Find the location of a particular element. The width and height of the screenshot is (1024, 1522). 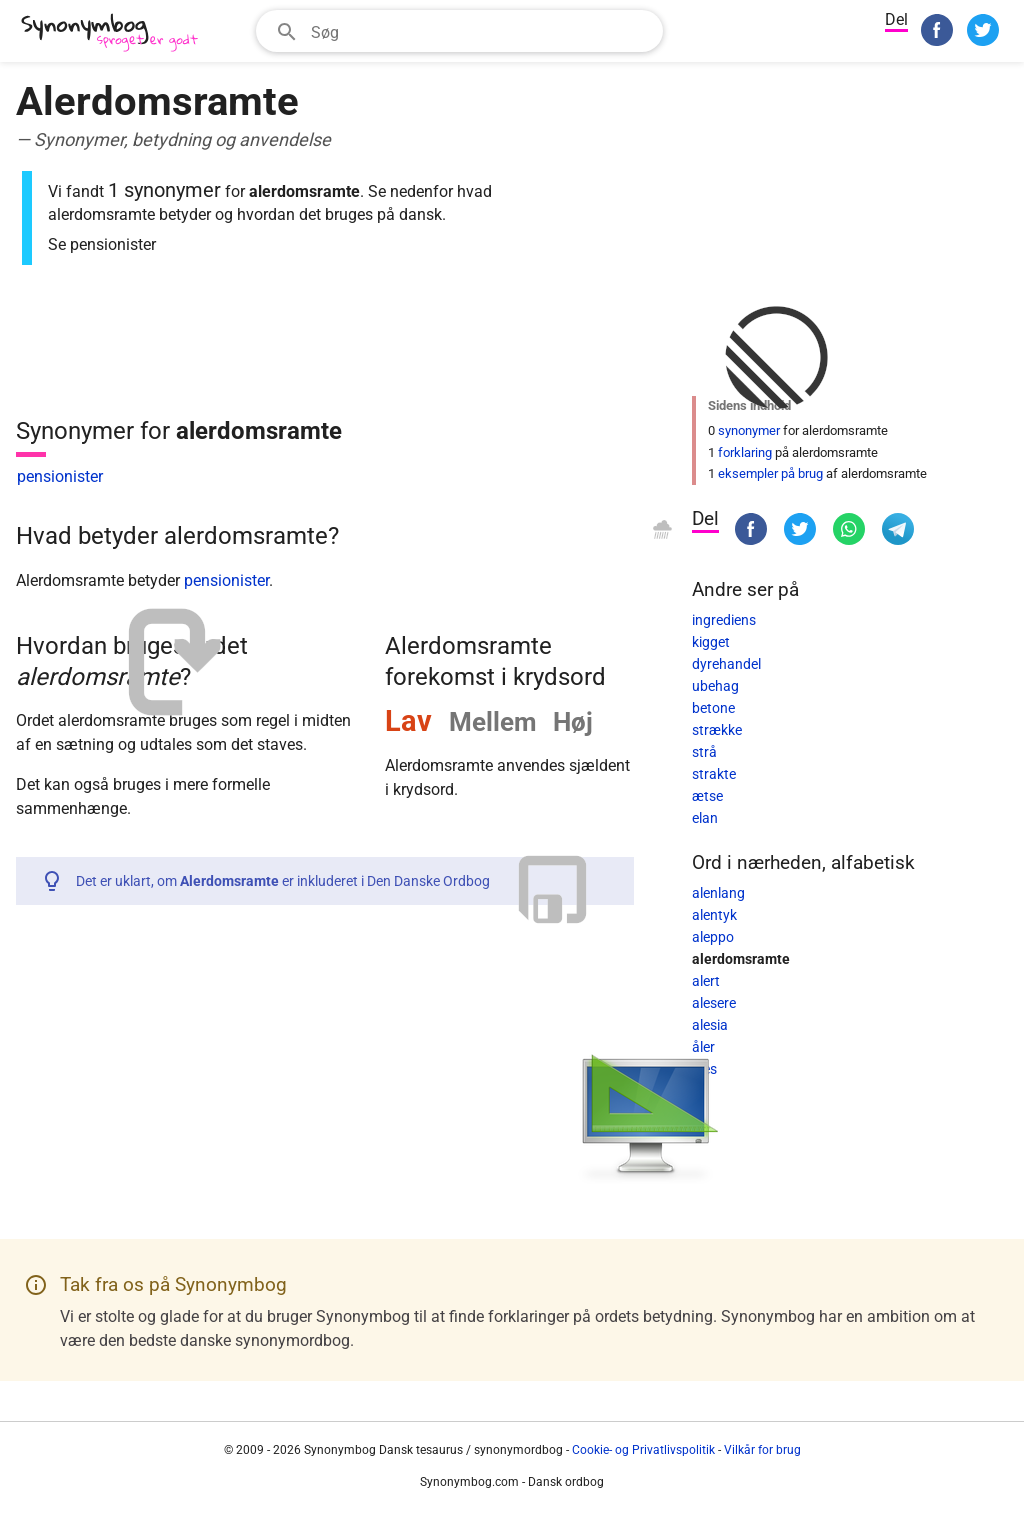

toggle text wrapping in a document or view is located at coordinates (167, 662).